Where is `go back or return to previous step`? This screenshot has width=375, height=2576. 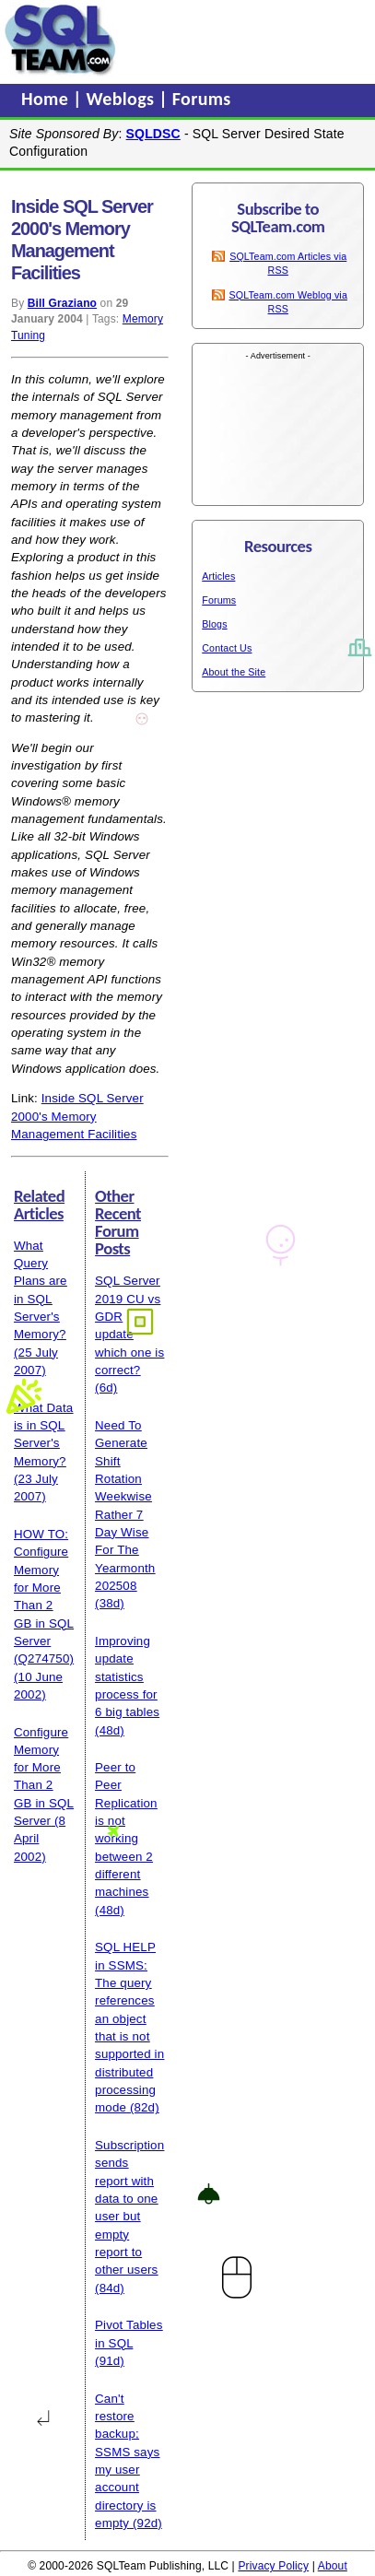
go back or return to previous step is located at coordinates (43, 2417).